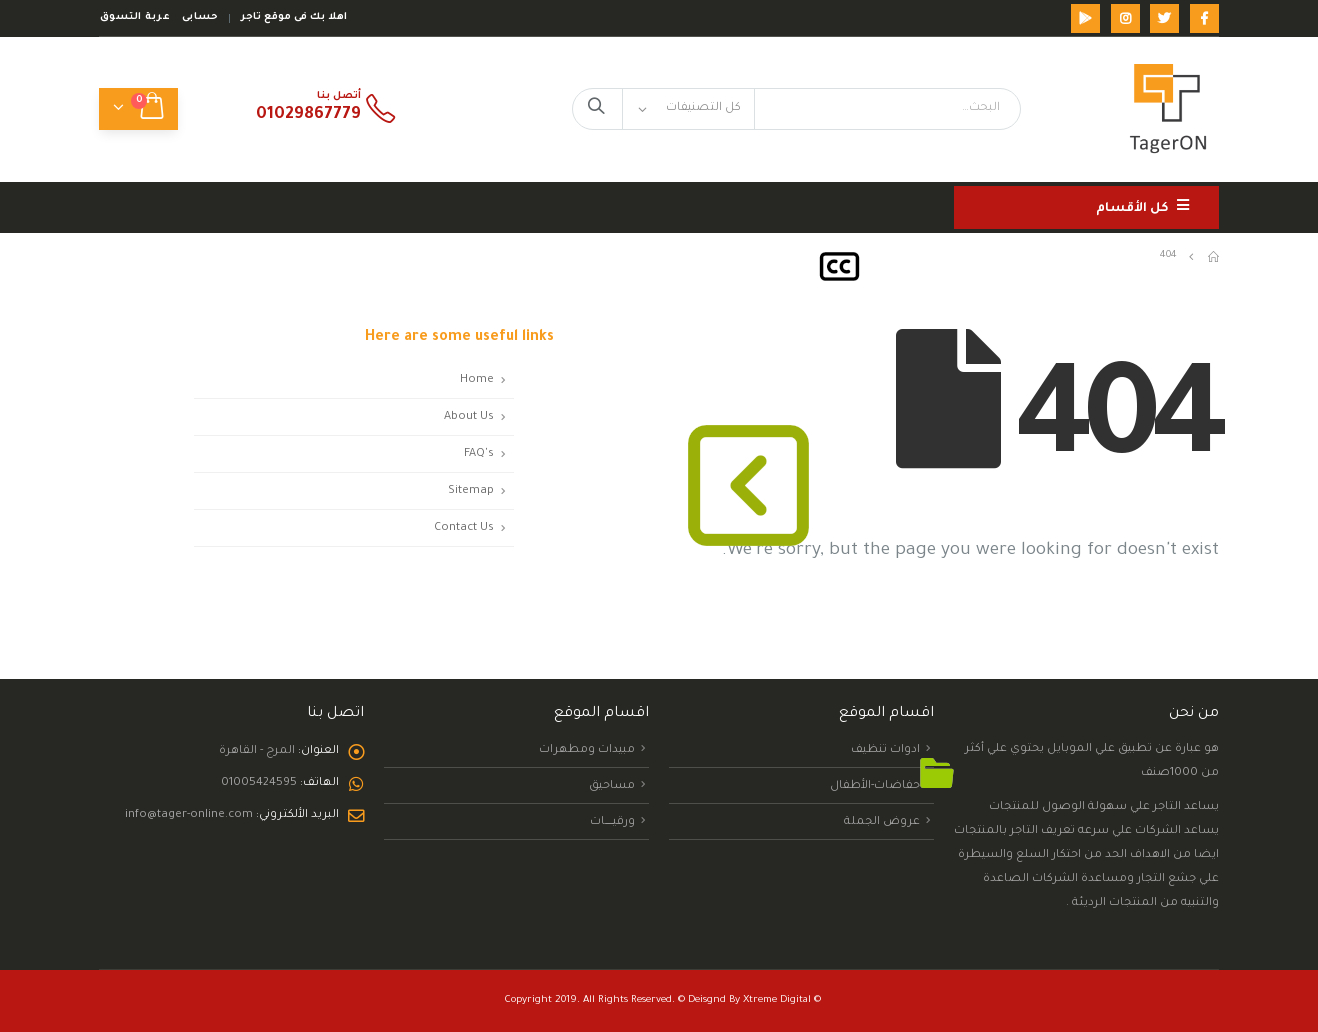 The width and height of the screenshot is (1318, 1032). I want to click on go back to the previous screen, so click(748, 485).